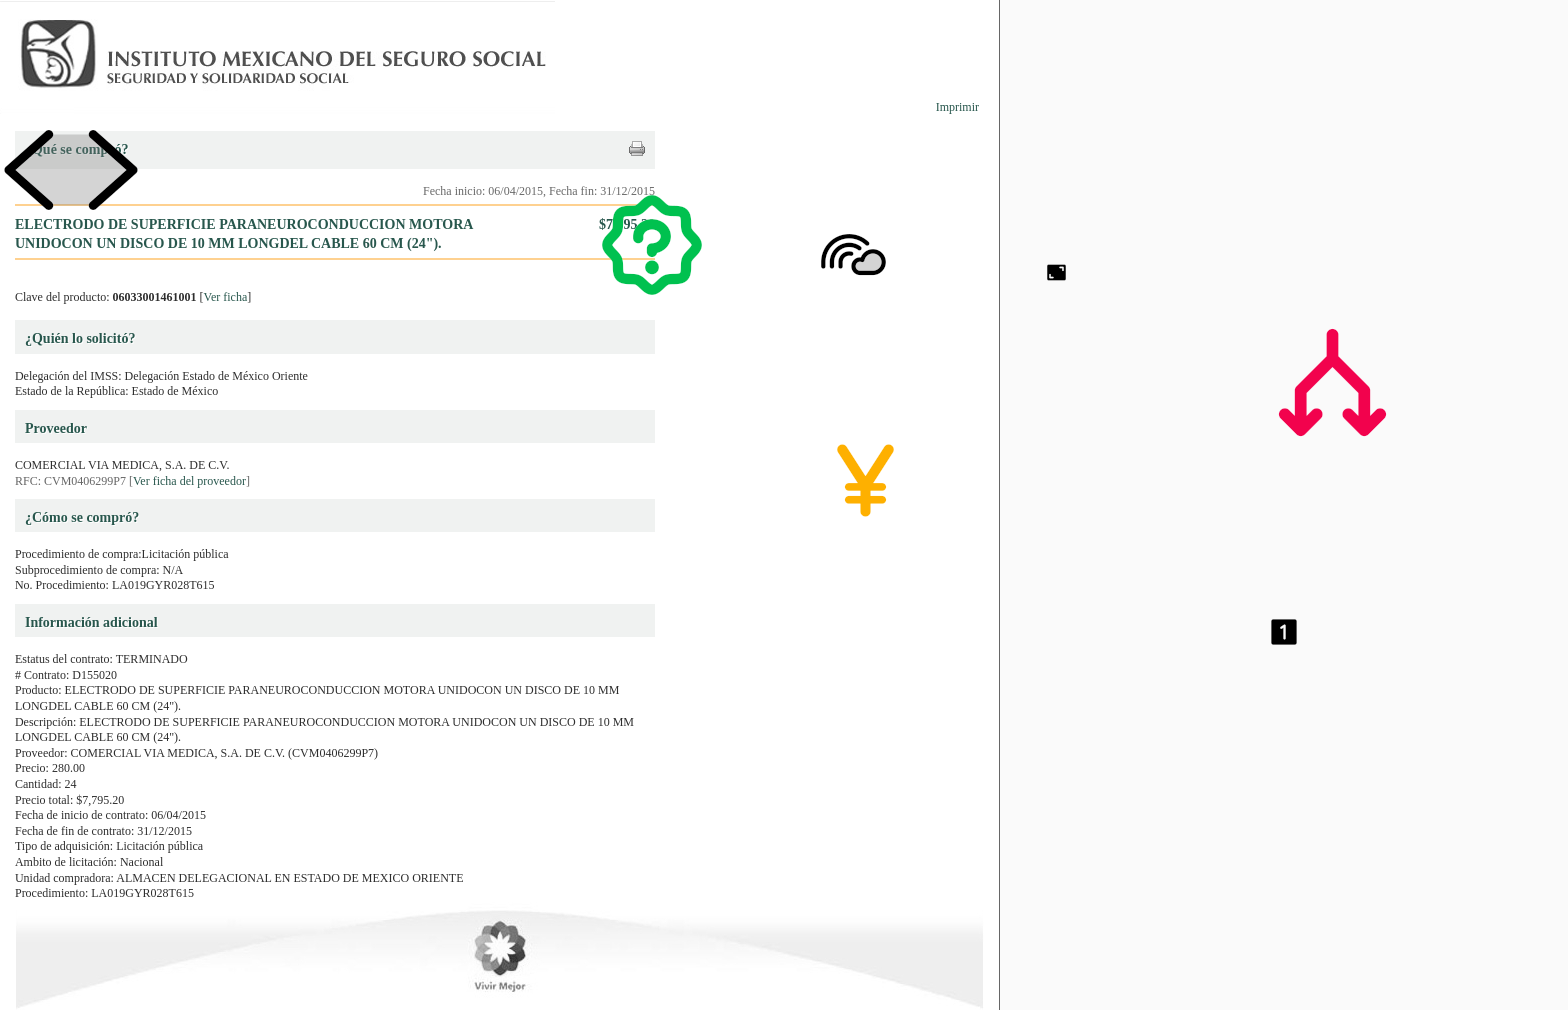  What do you see at coordinates (865, 480) in the screenshot?
I see `indicates chinese yuan currency` at bounding box center [865, 480].